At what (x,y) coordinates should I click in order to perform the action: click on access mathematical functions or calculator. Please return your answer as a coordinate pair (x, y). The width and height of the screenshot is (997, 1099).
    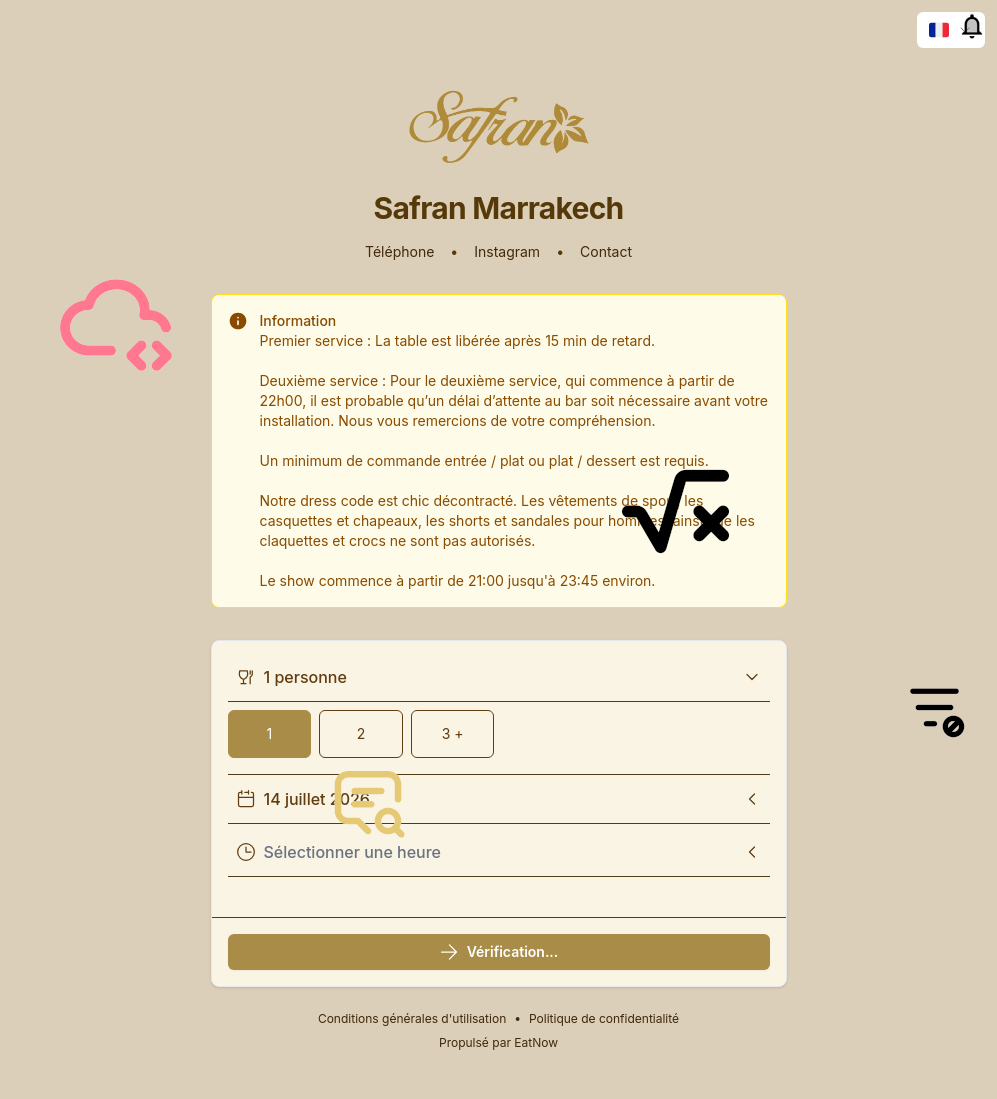
    Looking at the image, I should click on (675, 511).